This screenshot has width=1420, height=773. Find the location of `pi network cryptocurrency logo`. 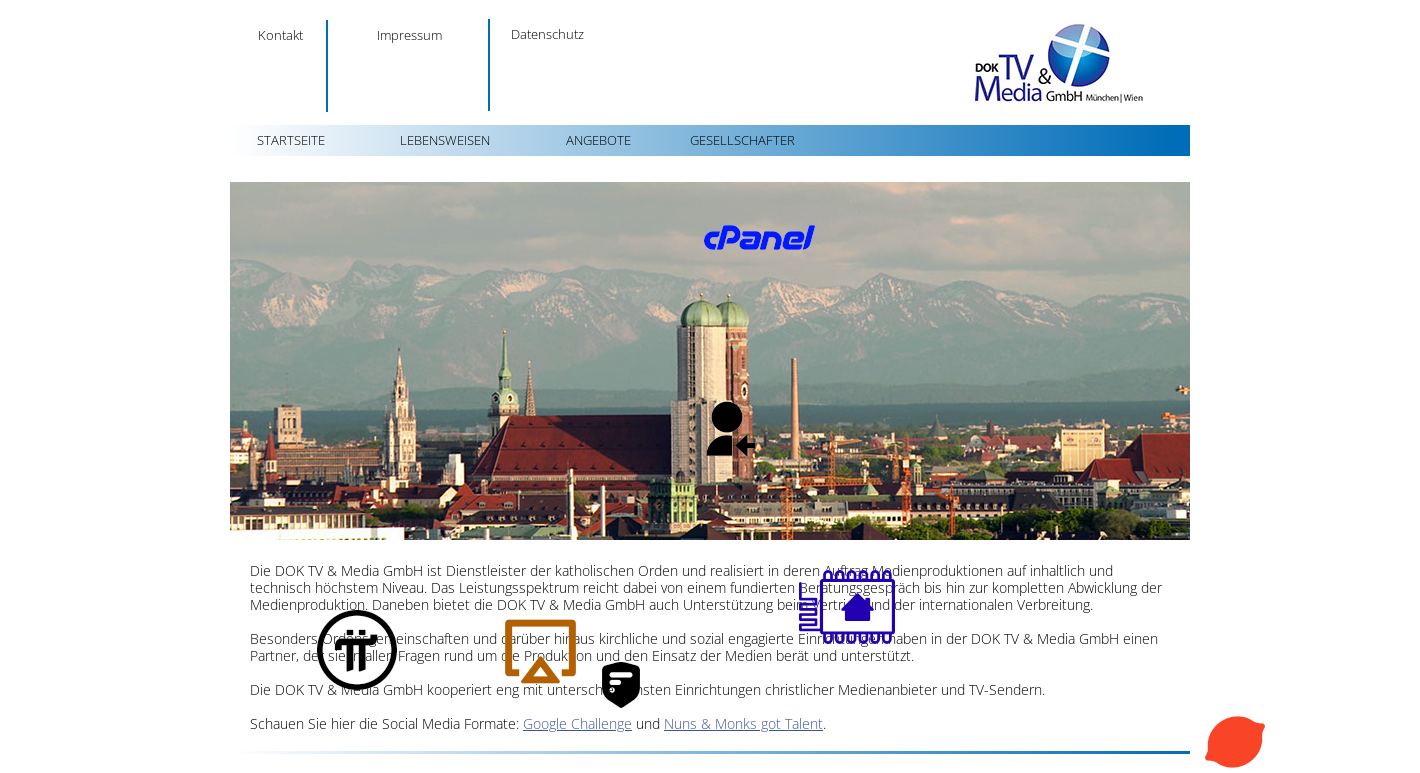

pi network cryptocurrency logo is located at coordinates (357, 650).